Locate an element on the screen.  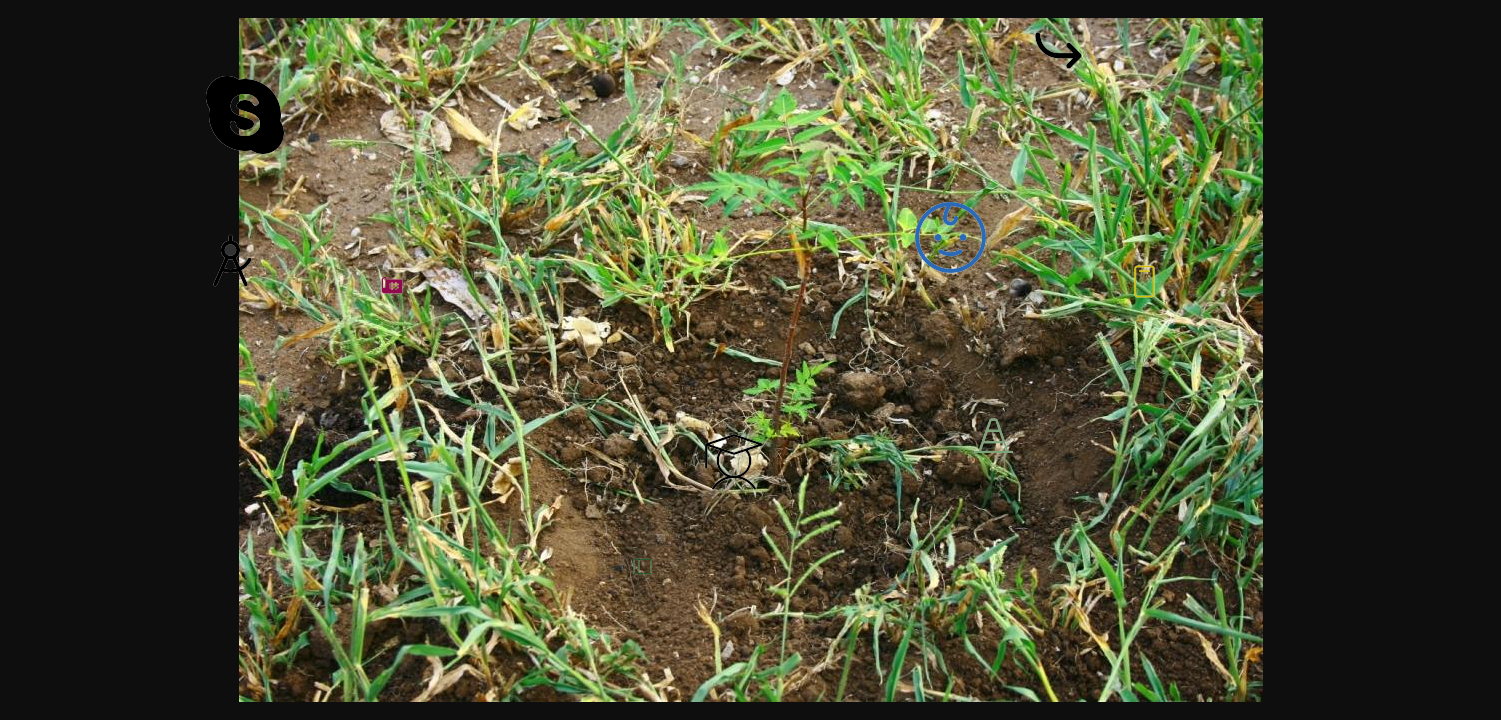
open skype is located at coordinates (245, 115).